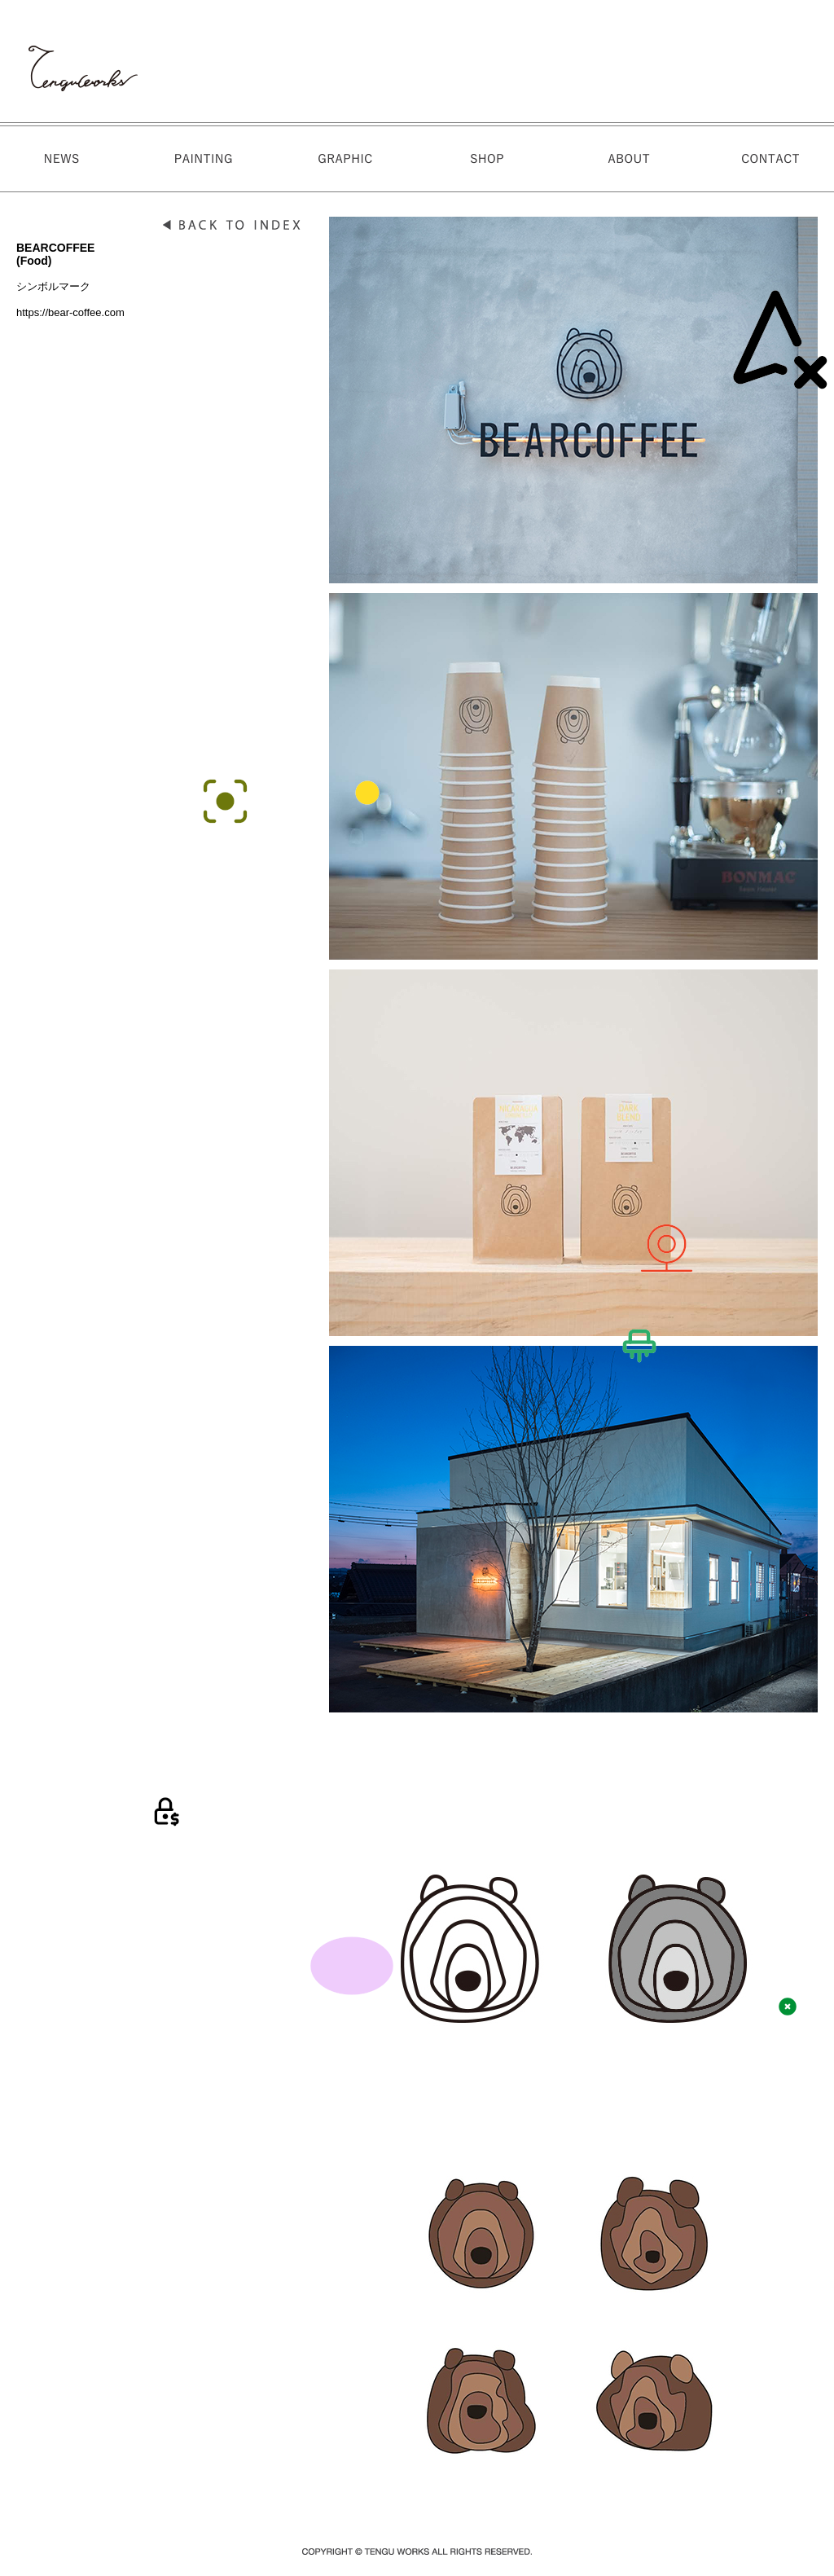  Describe the element at coordinates (352, 1966) in the screenshot. I see `a filled oval shape indicator` at that location.